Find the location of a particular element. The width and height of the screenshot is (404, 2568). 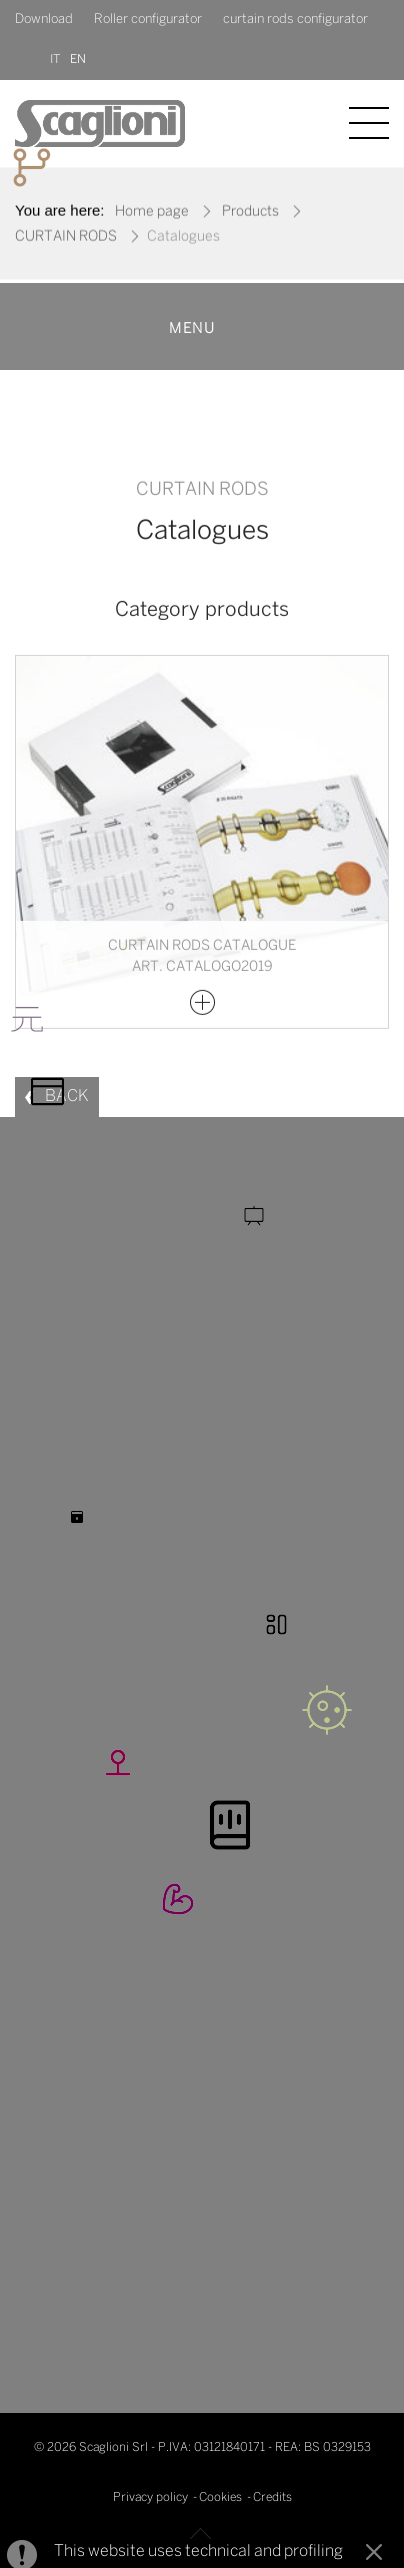

calendar event or reminder pending is located at coordinates (77, 1517).